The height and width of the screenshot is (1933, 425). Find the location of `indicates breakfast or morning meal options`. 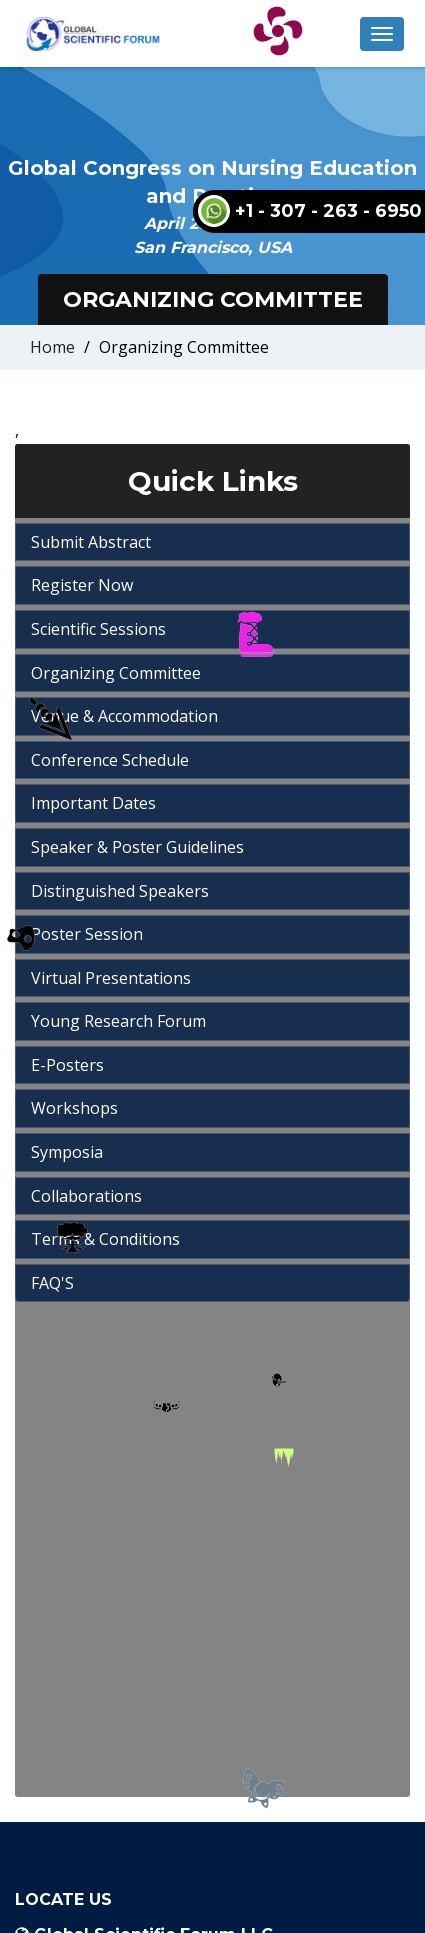

indicates breakfast or morning meal options is located at coordinates (21, 938).